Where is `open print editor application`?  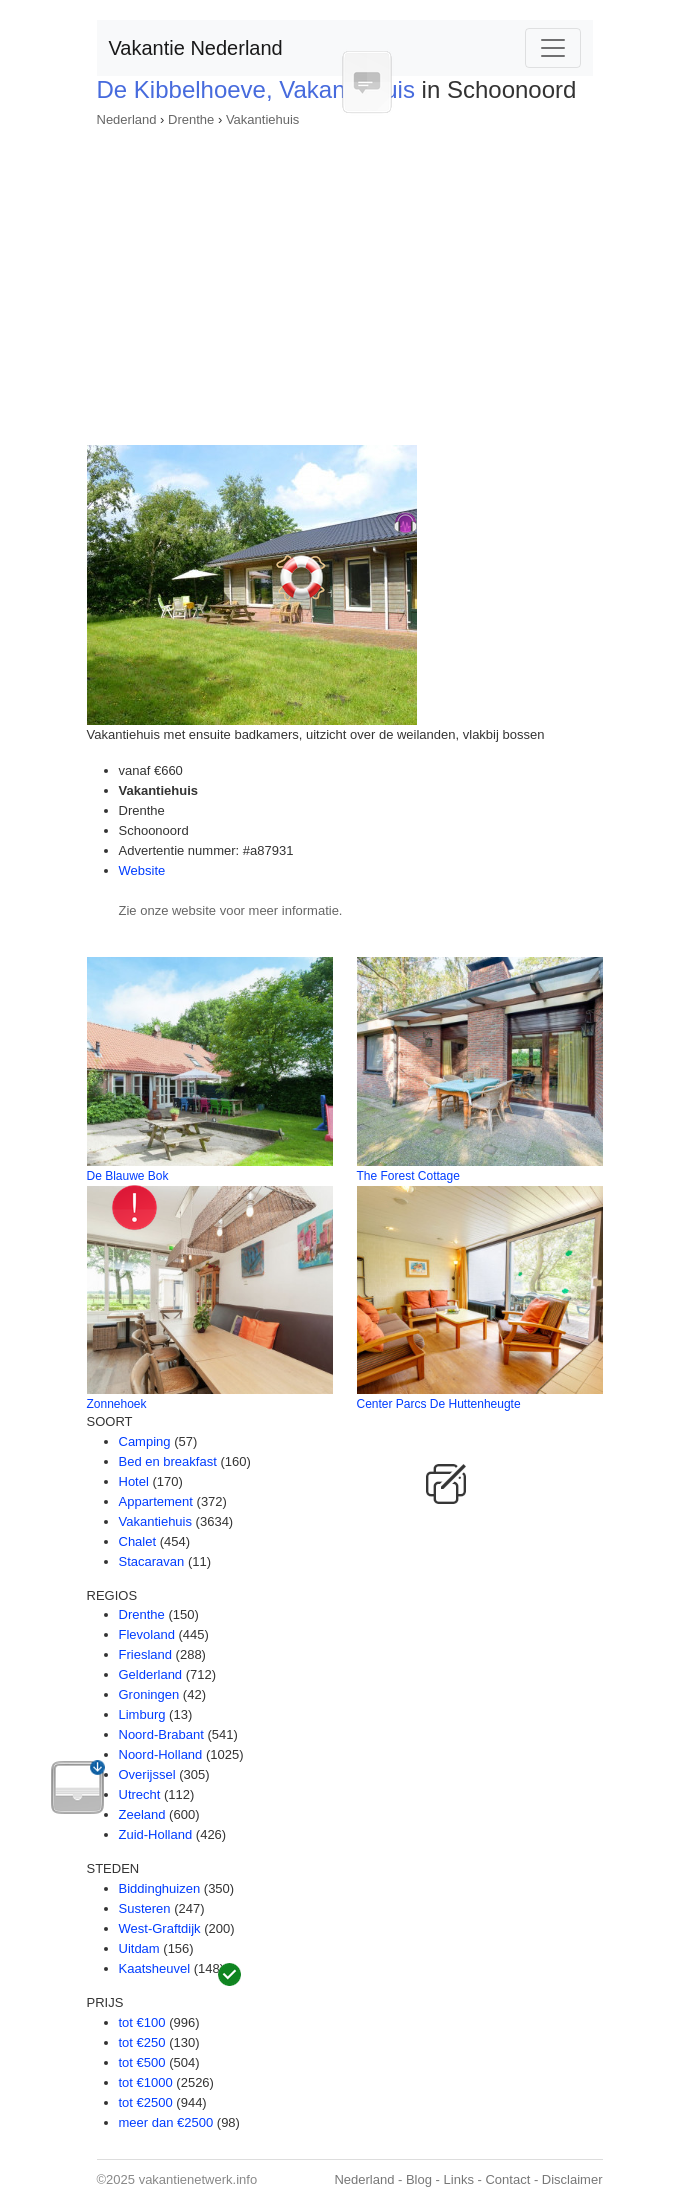 open print editor application is located at coordinates (446, 1484).